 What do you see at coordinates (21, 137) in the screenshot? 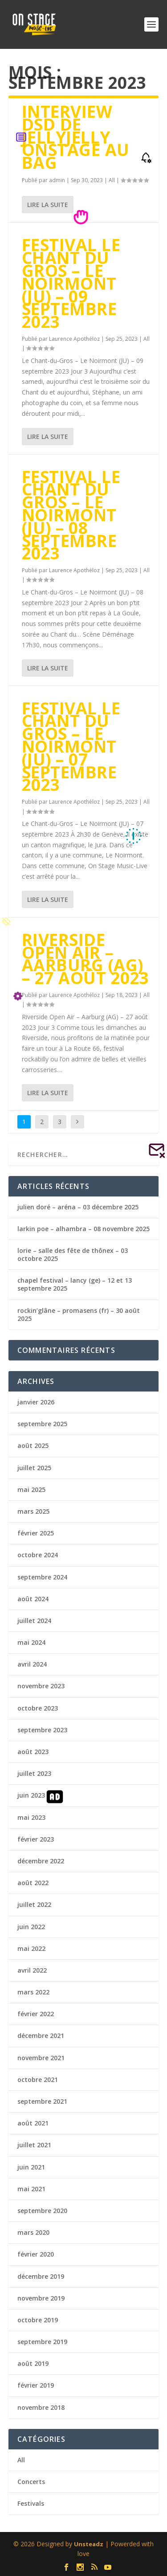
I see `view article or document content` at bounding box center [21, 137].